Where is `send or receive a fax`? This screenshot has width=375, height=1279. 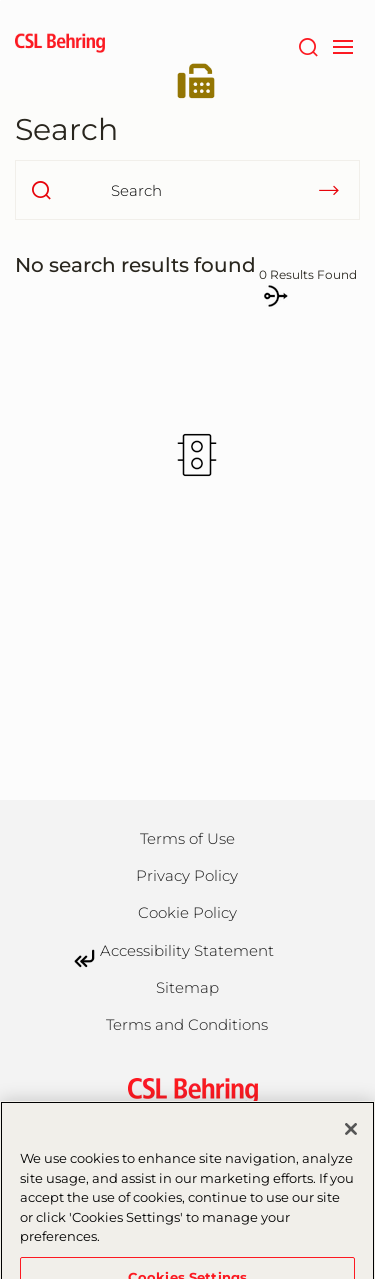 send or receive a fax is located at coordinates (196, 82).